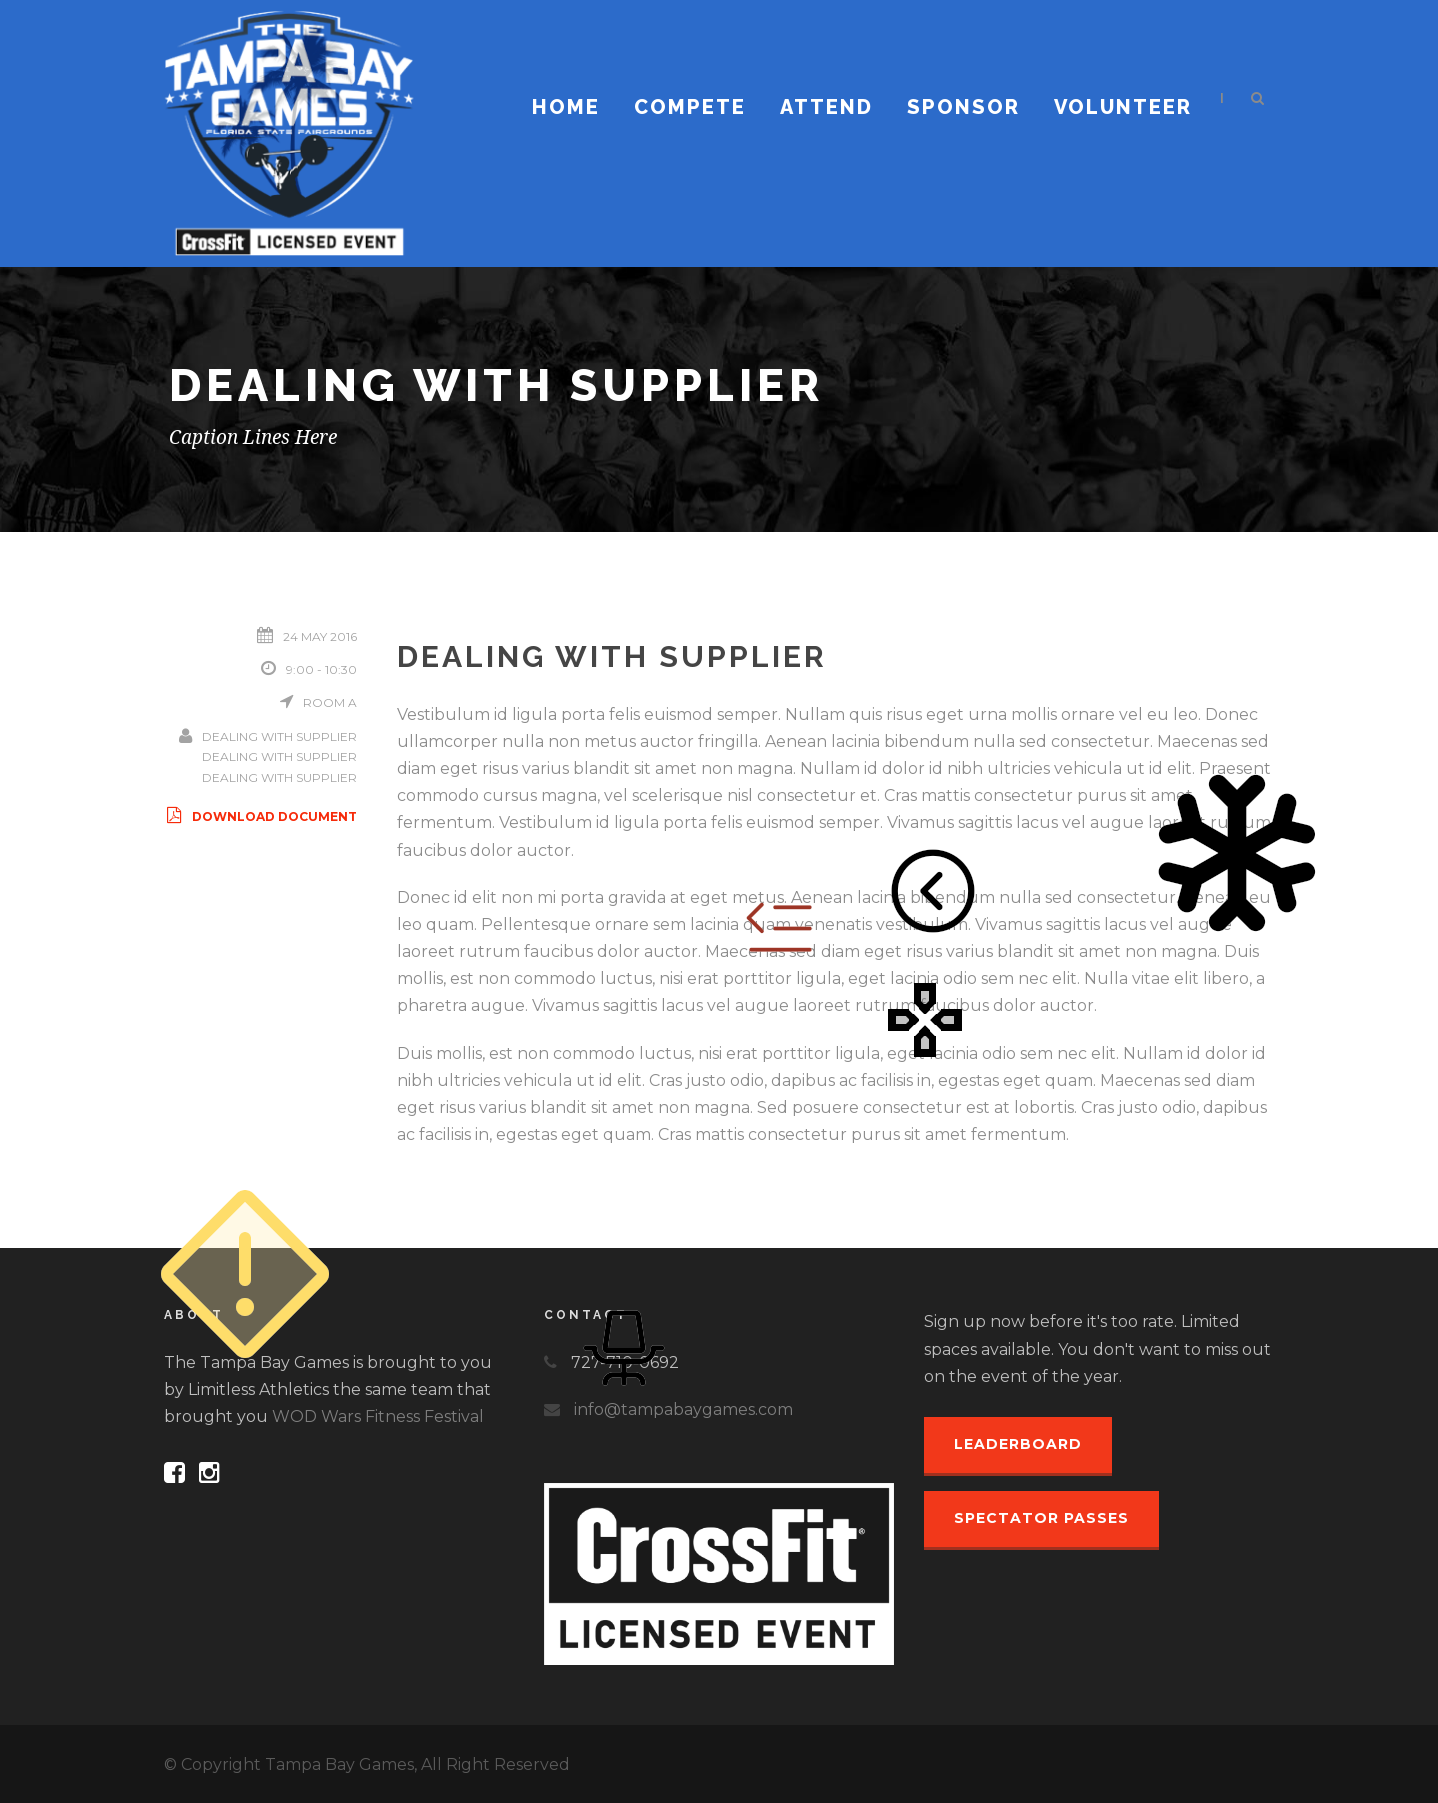 Image resolution: width=1438 pixels, height=1803 pixels. What do you see at coordinates (925, 1020) in the screenshot?
I see `access gaming features or settings` at bounding box center [925, 1020].